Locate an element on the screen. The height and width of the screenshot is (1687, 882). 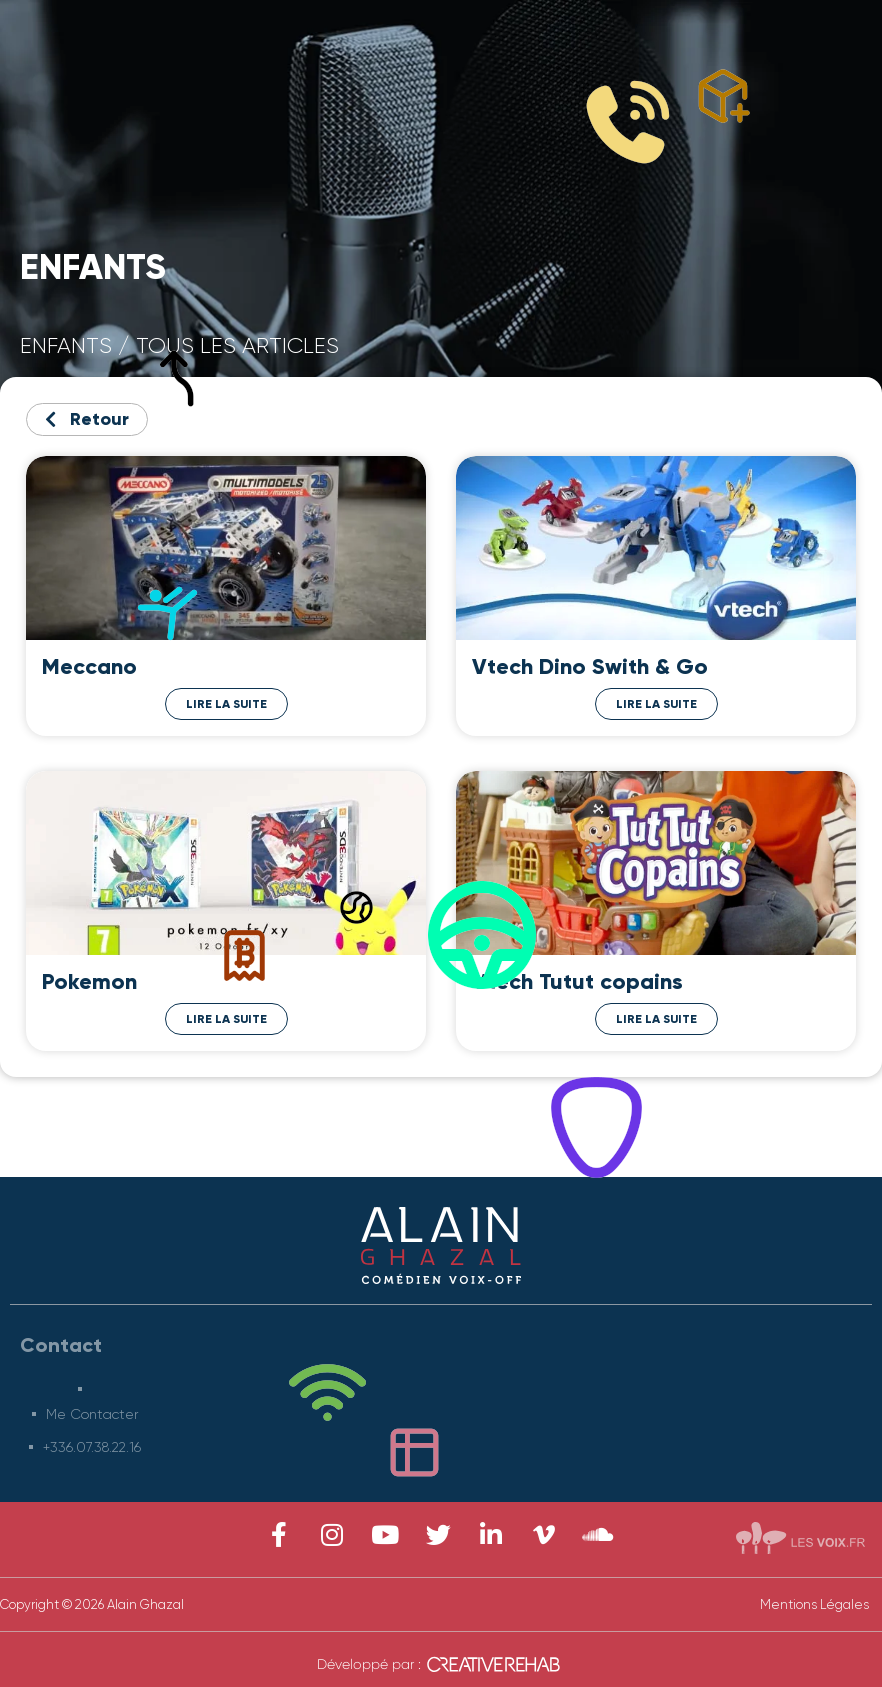
access music or guitar-related features is located at coordinates (596, 1127).